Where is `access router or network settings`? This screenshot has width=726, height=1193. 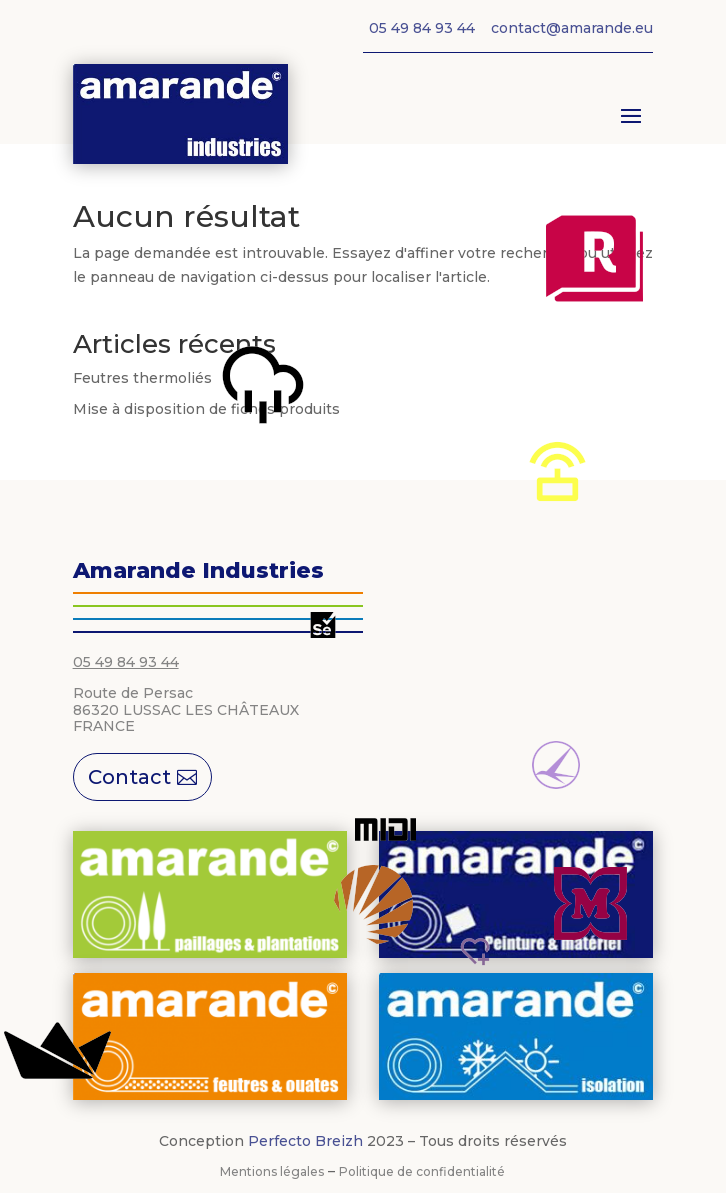
access router or network settings is located at coordinates (557, 471).